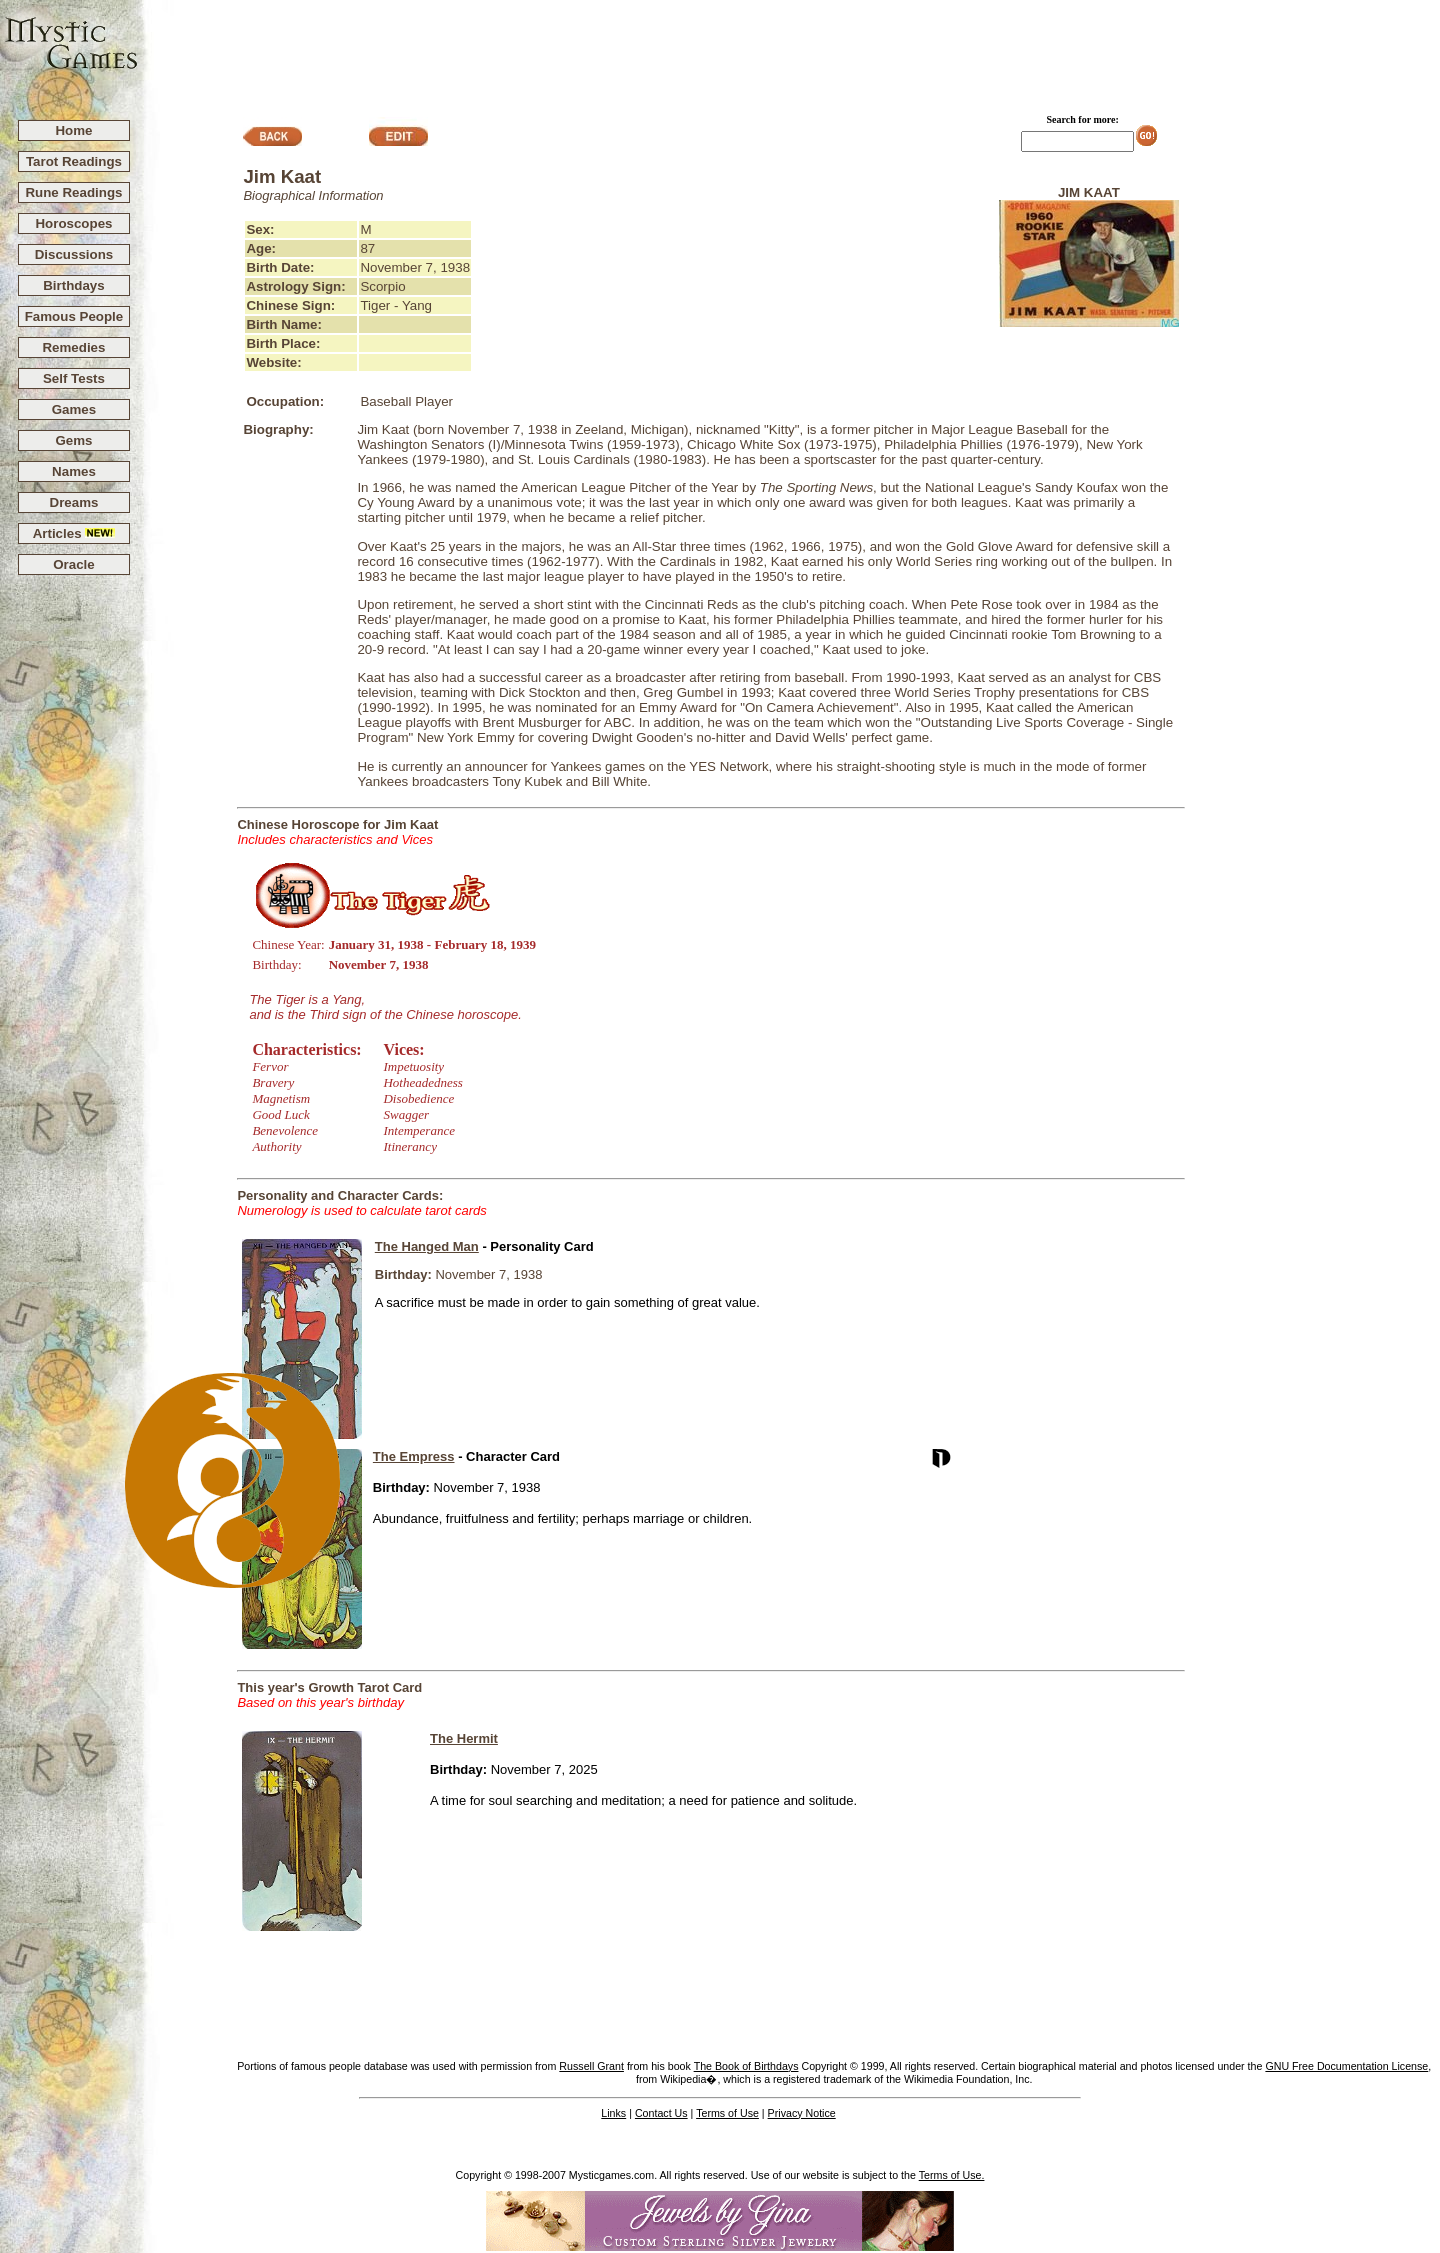  Describe the element at coordinates (941, 1458) in the screenshot. I see `open dictionary.com app` at that location.